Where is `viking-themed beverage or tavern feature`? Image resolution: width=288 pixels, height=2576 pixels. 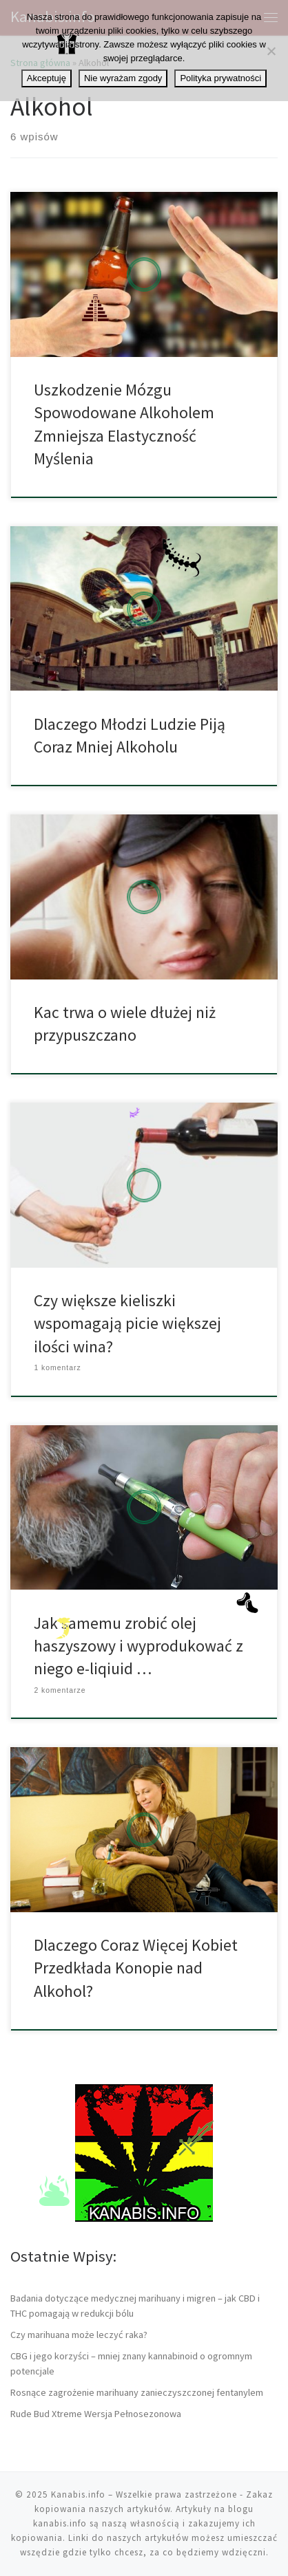 viking-themed beverage or tavern feature is located at coordinates (63, 1627).